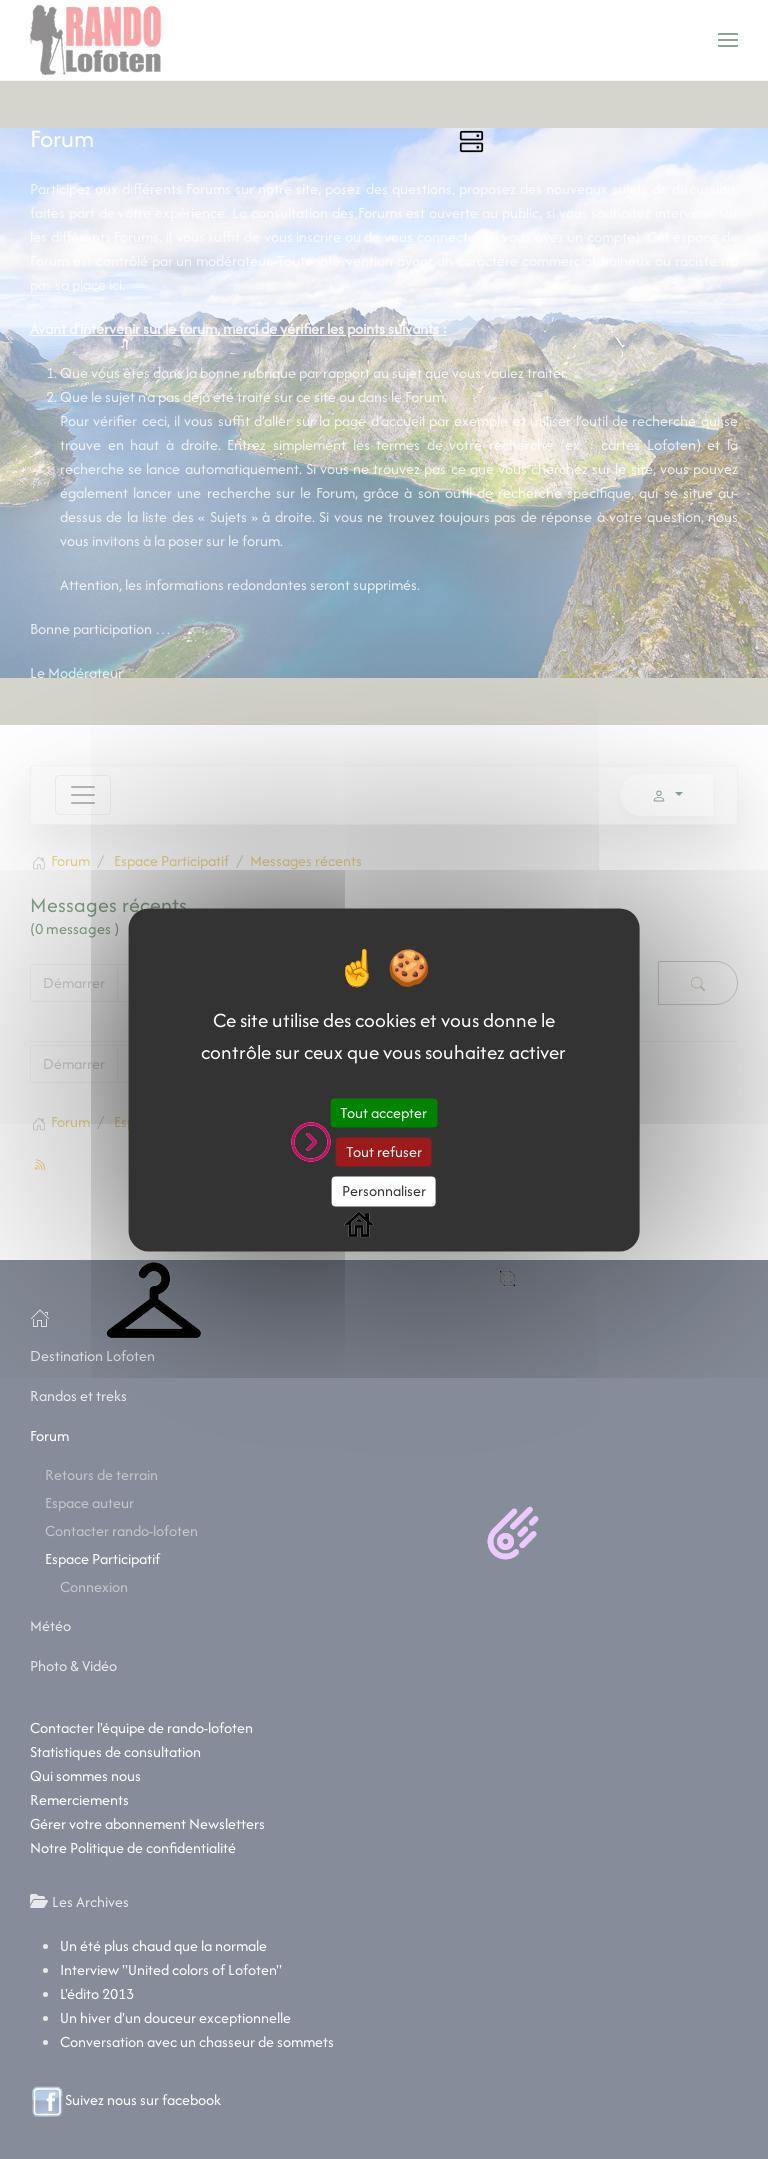 Image resolution: width=768 pixels, height=2159 pixels. I want to click on go to home screen, so click(359, 1225).